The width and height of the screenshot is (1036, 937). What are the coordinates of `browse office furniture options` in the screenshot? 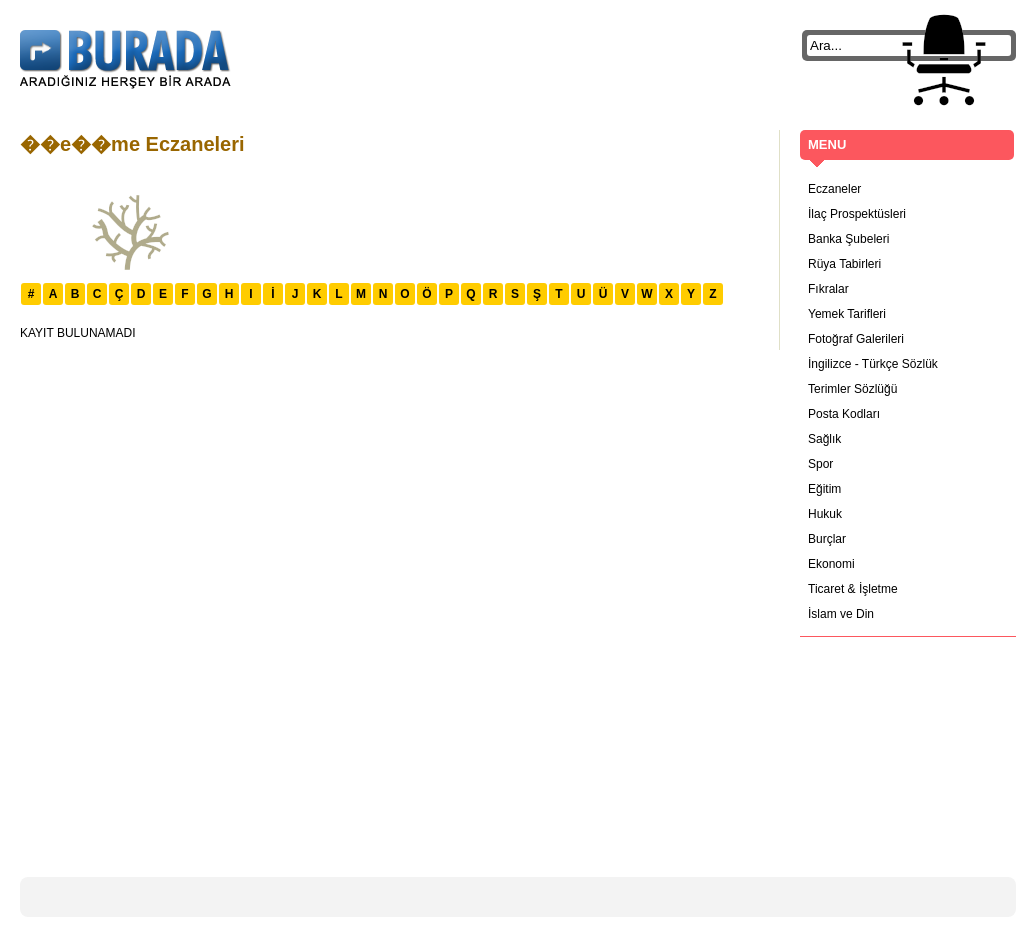 It's located at (944, 60).